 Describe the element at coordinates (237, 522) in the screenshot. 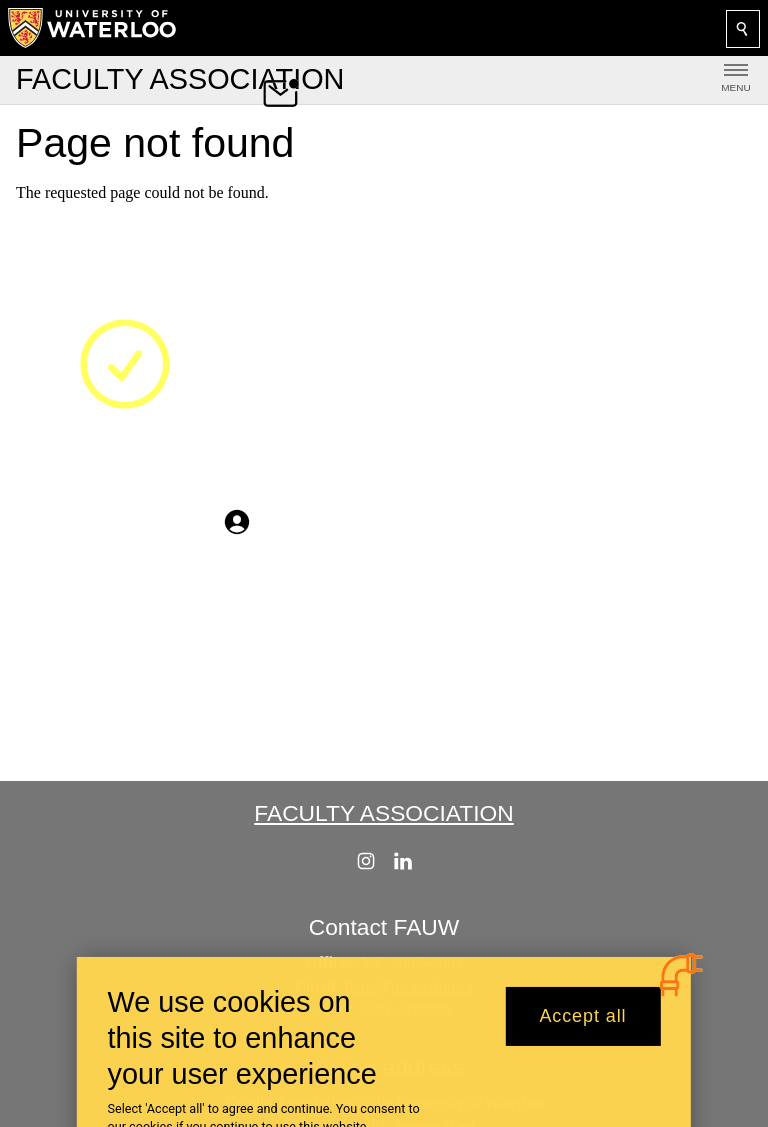

I see `access your profile or account settings` at that location.